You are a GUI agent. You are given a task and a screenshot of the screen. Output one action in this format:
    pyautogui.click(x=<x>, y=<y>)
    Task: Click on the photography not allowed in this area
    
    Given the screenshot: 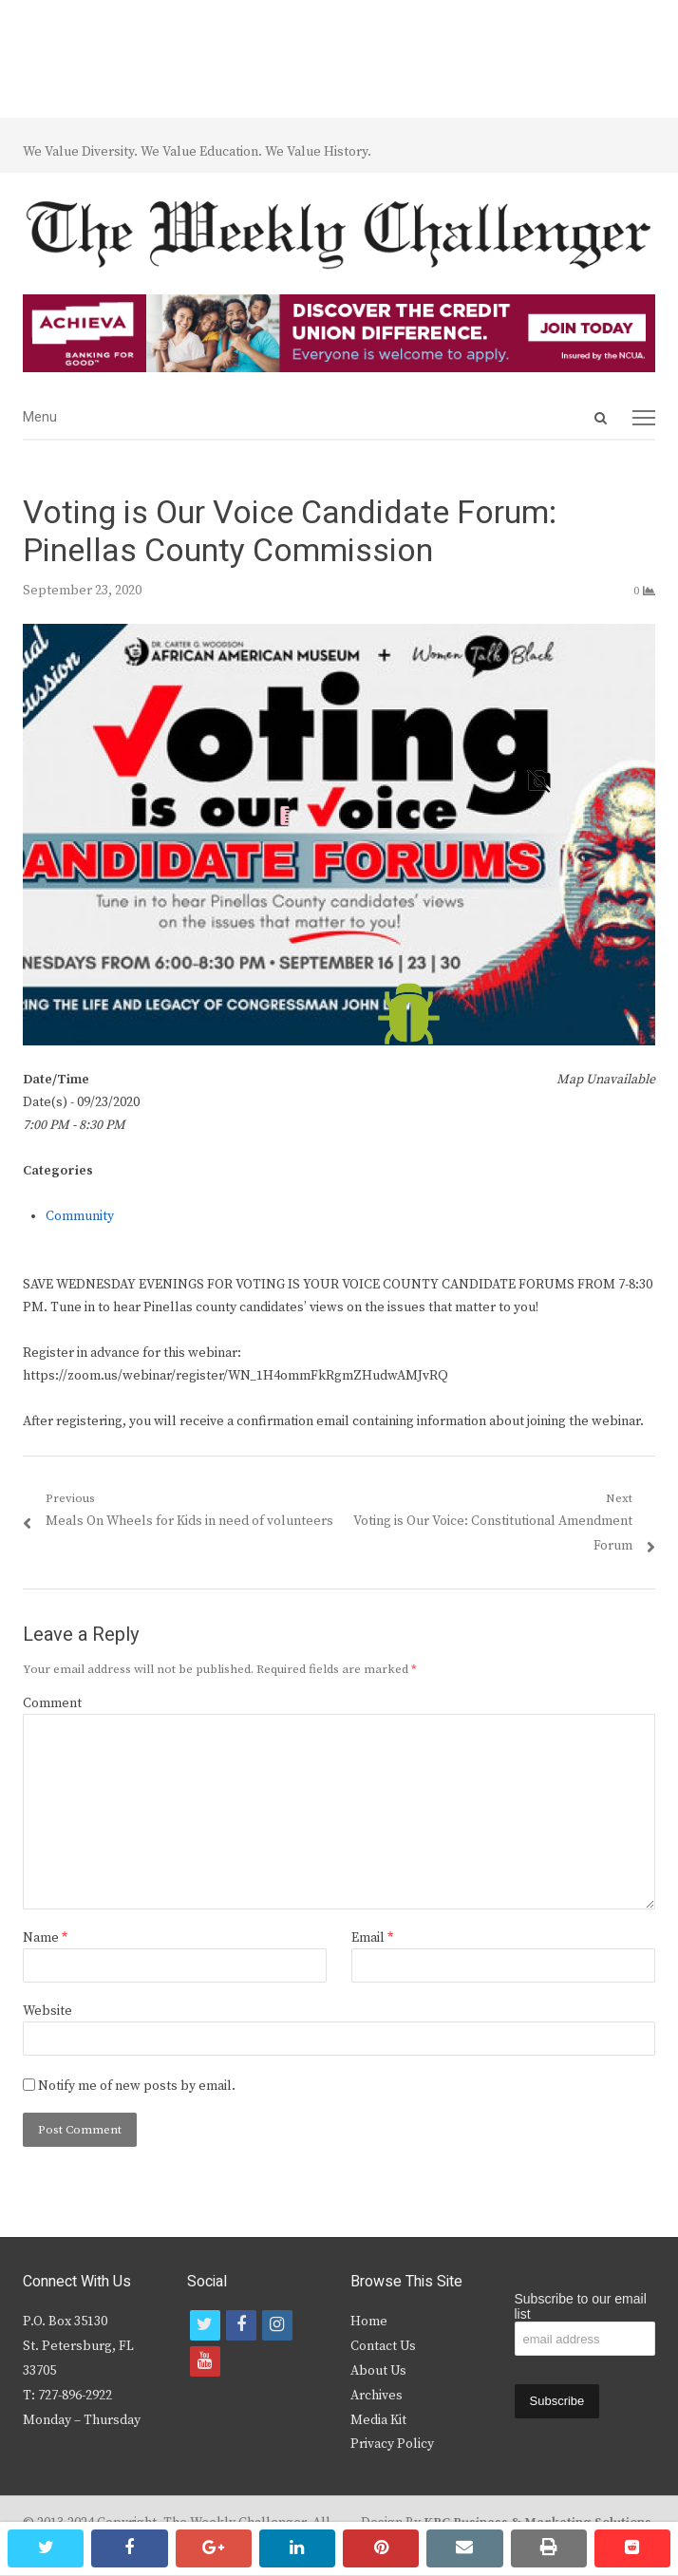 What is the action you would take?
    pyautogui.click(x=539, y=780)
    